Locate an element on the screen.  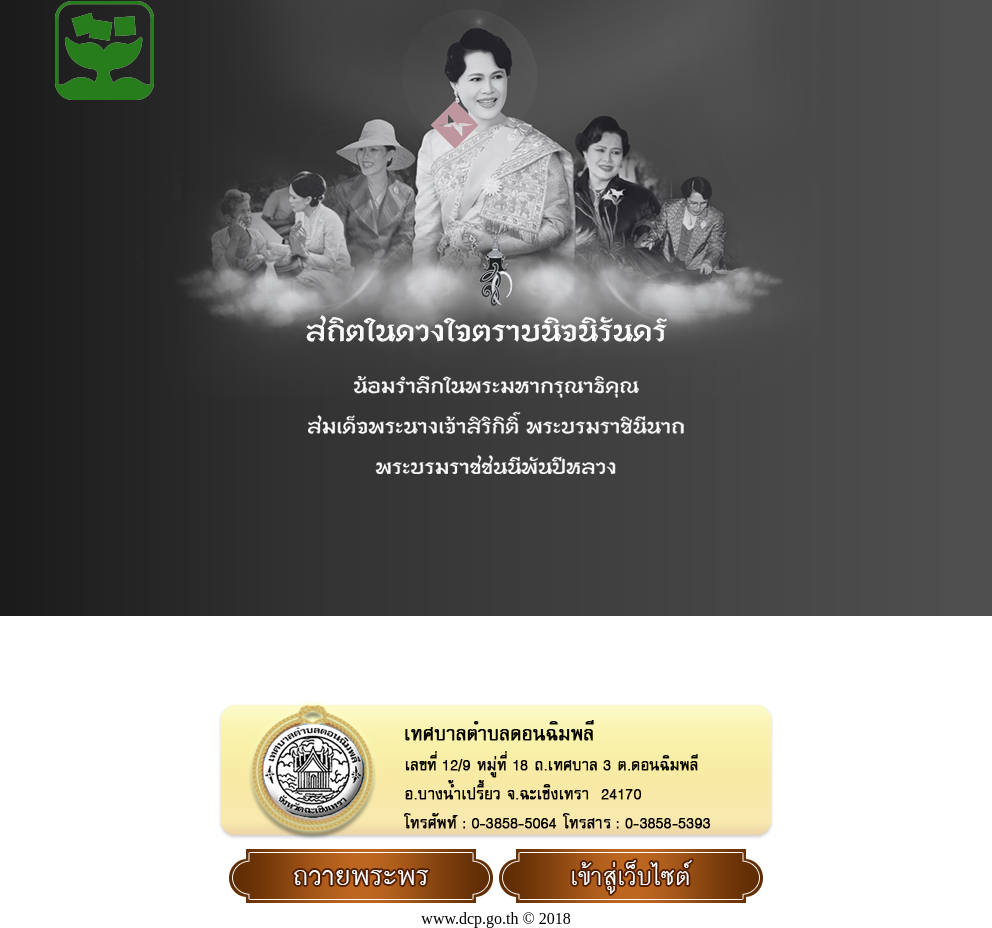
openfaas serverless platform logo is located at coordinates (104, 50).